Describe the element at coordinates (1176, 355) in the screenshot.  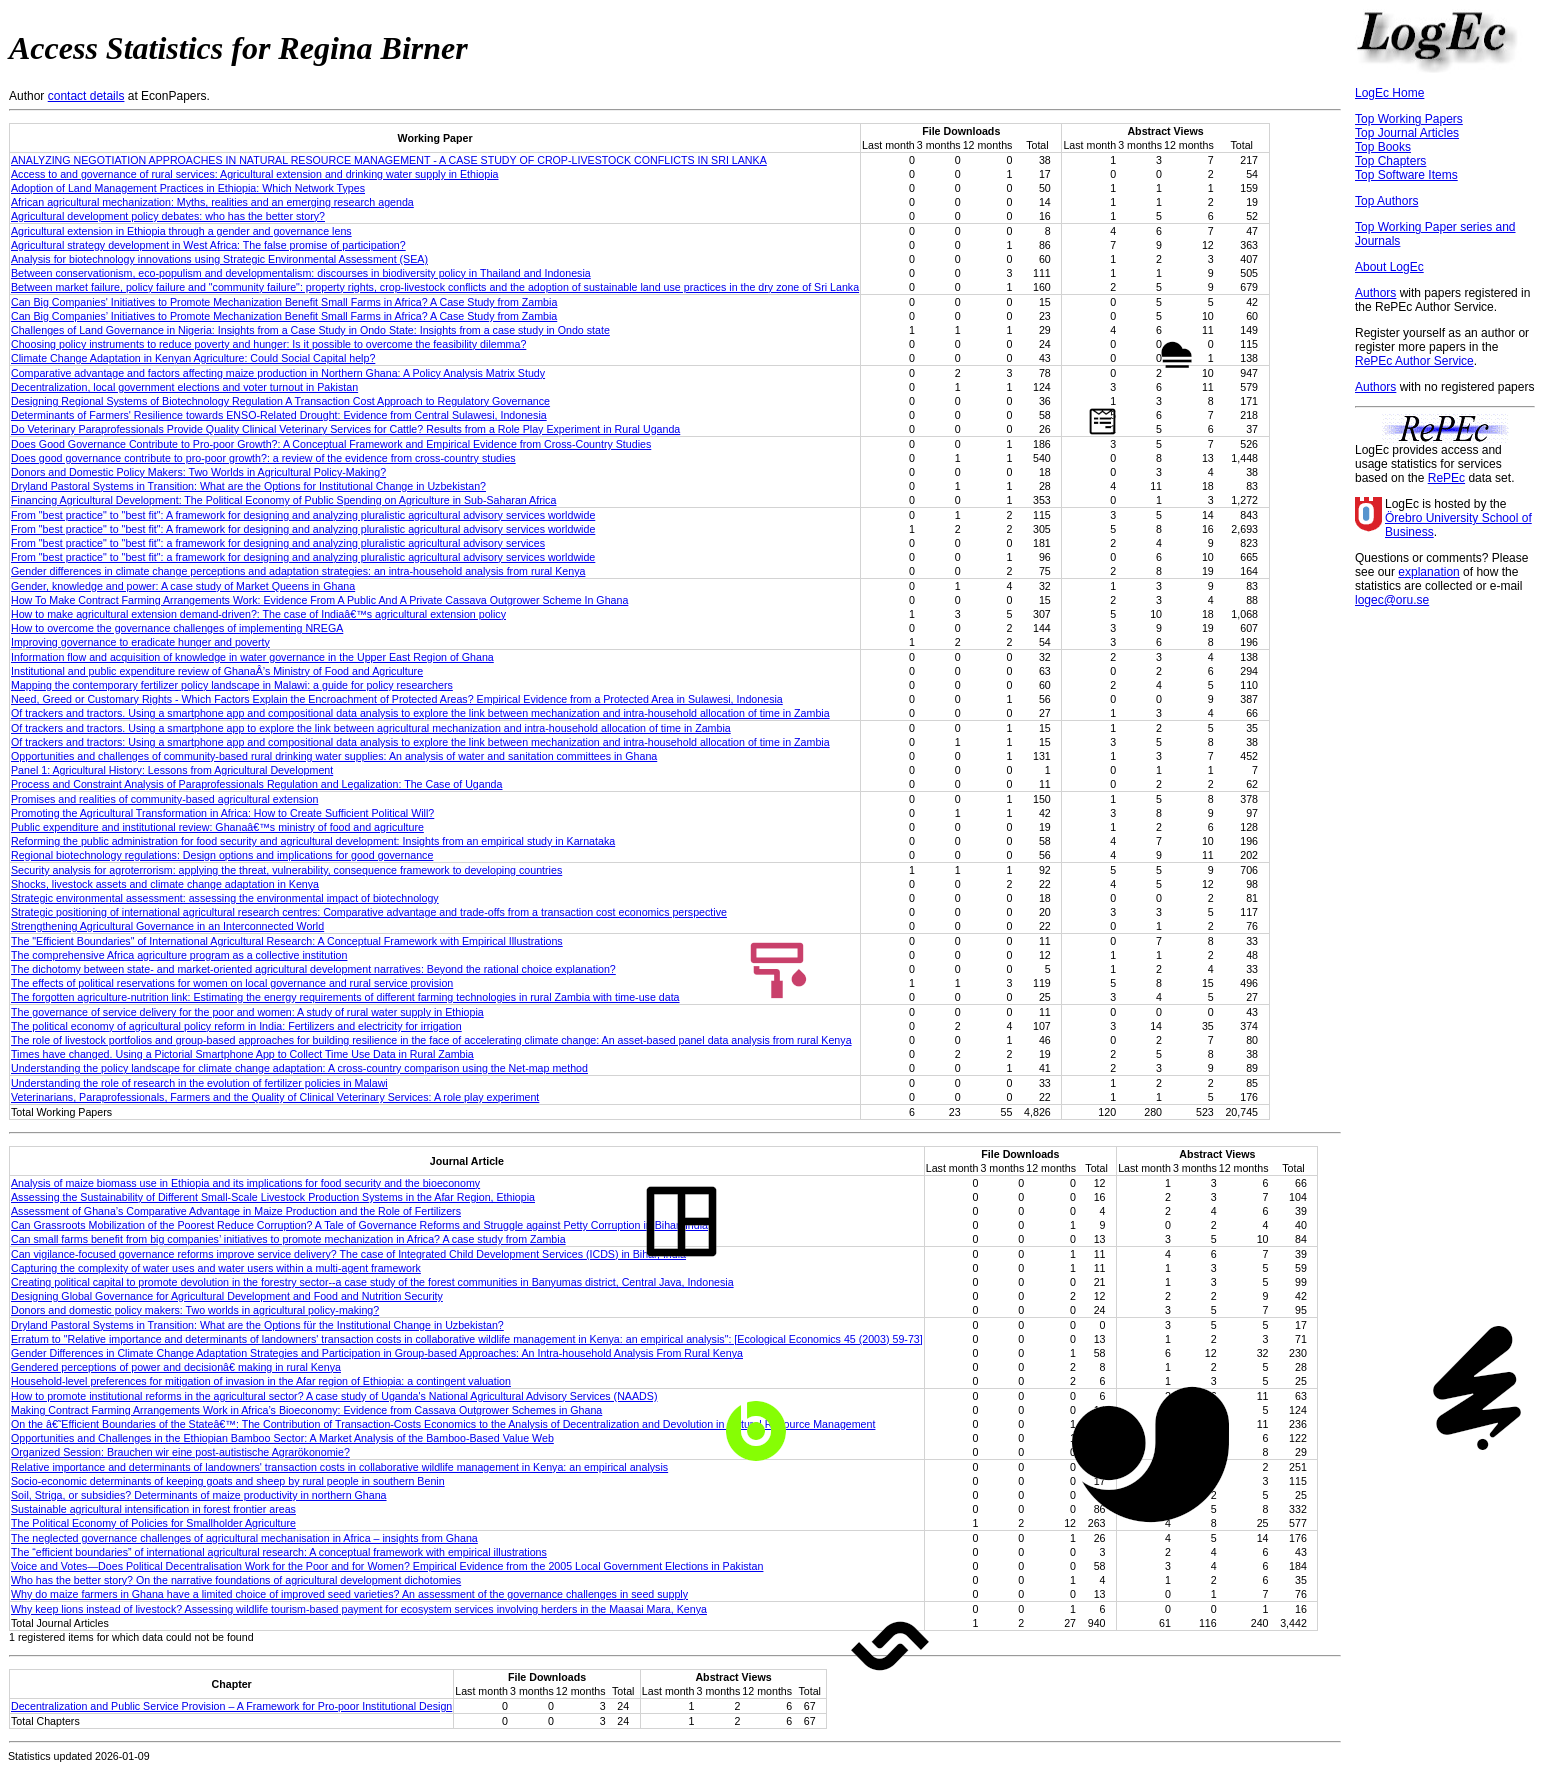
I see `indicates foggy weather conditions` at that location.